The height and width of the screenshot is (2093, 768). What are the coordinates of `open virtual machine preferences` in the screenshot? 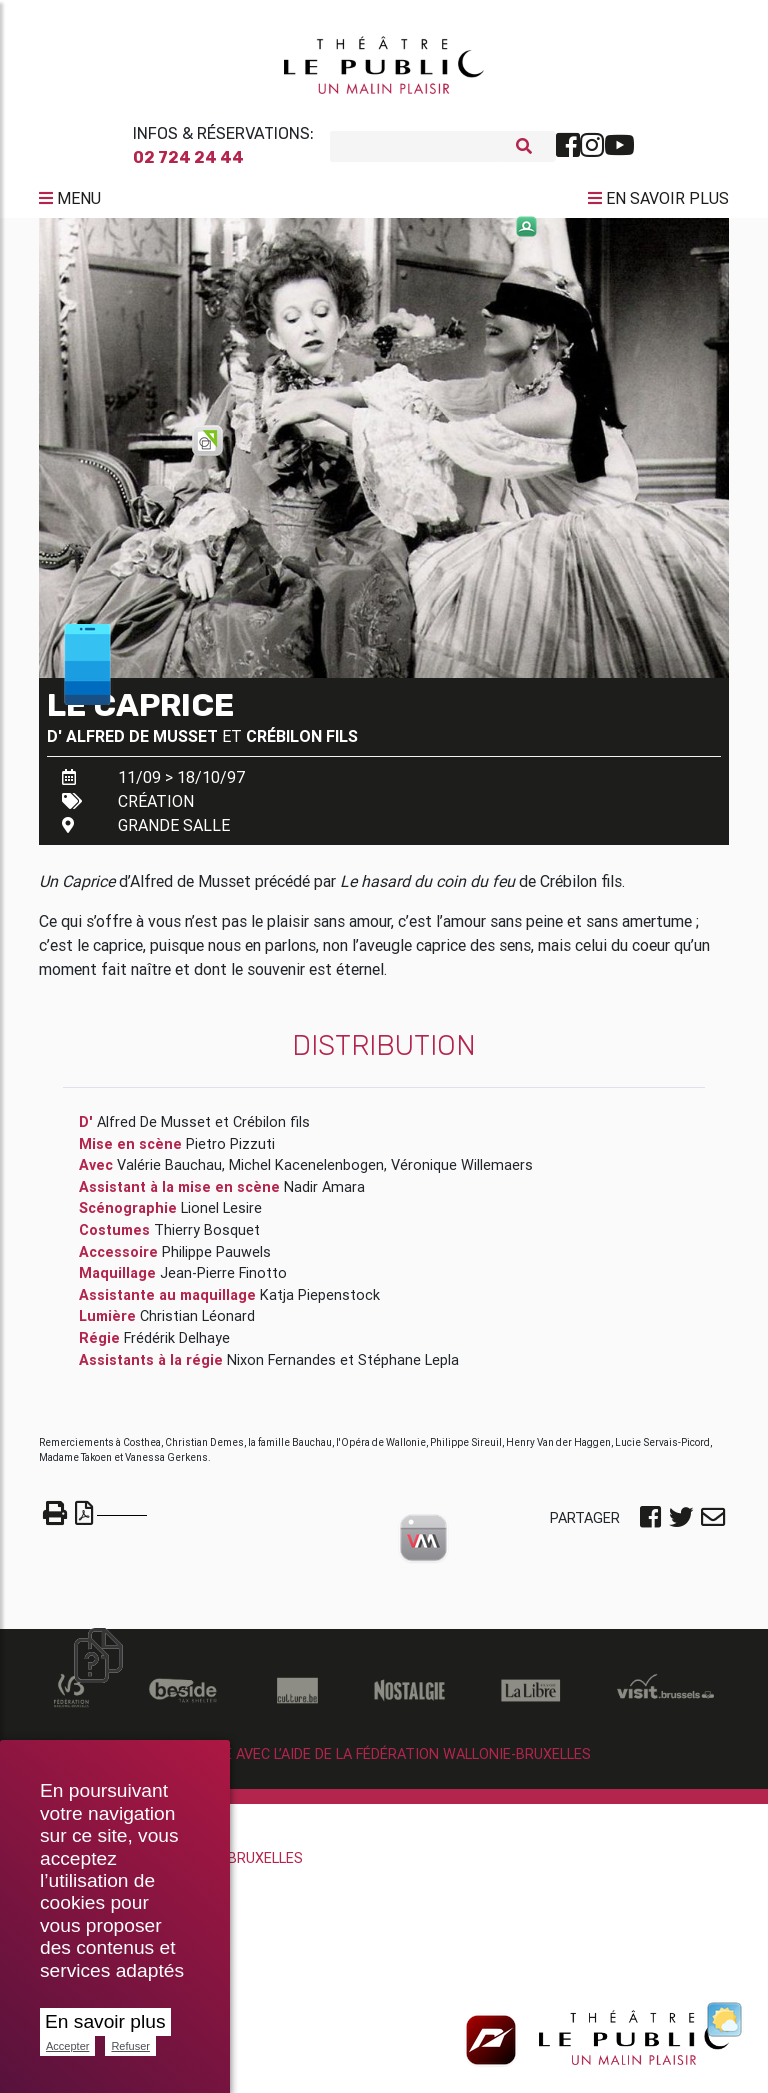 It's located at (423, 1538).